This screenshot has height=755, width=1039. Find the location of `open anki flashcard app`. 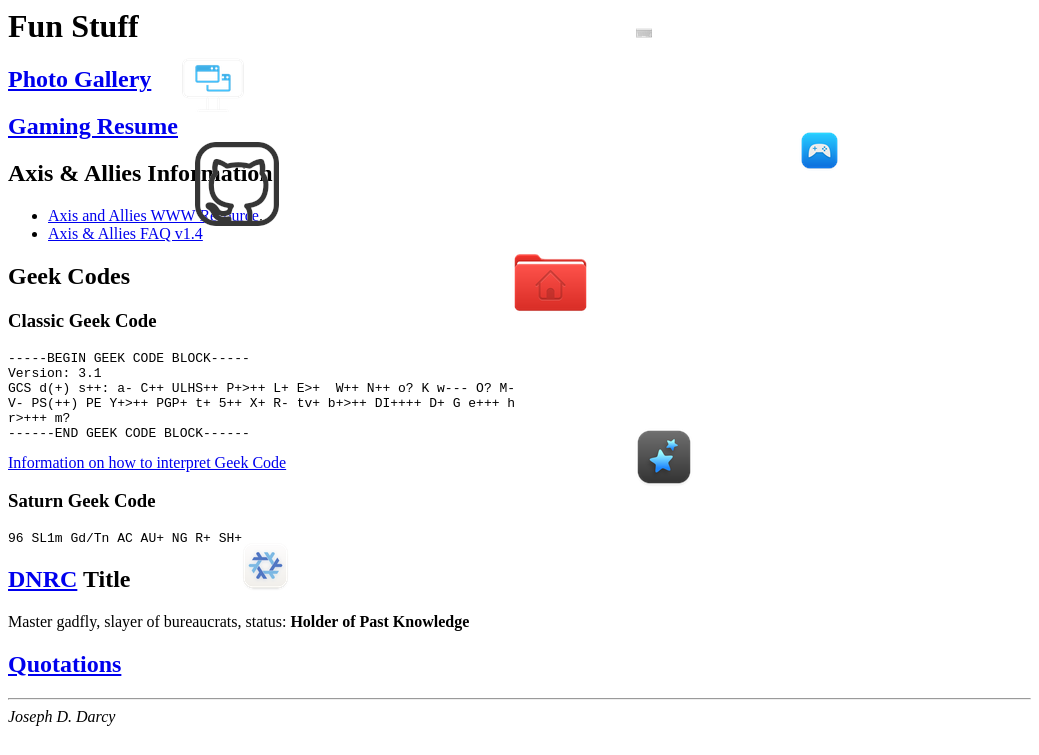

open anki flashcard app is located at coordinates (664, 457).